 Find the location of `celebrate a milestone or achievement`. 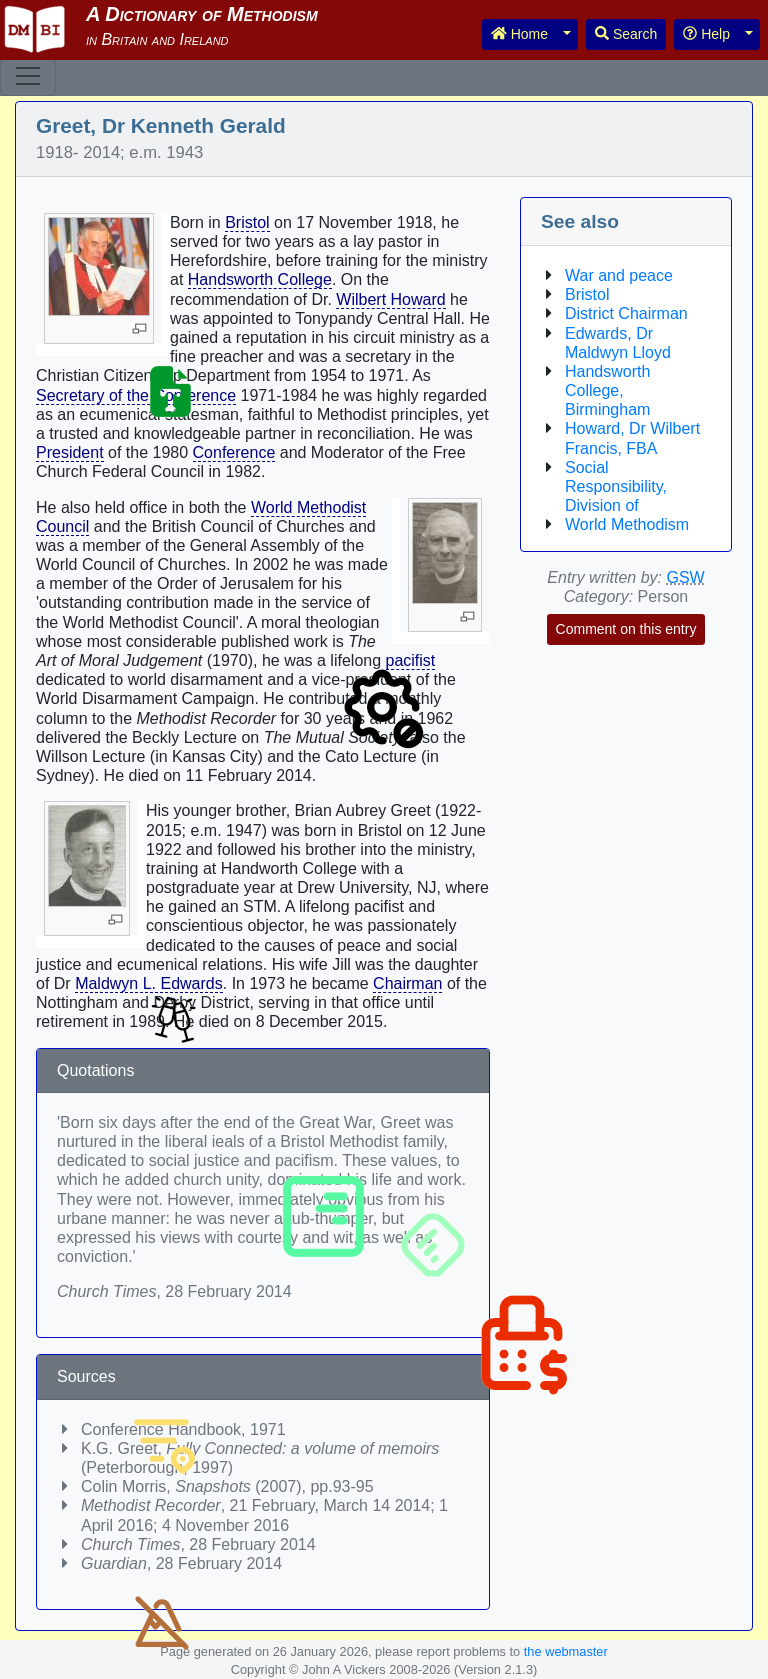

celebrate a milestone or achievement is located at coordinates (174, 1019).